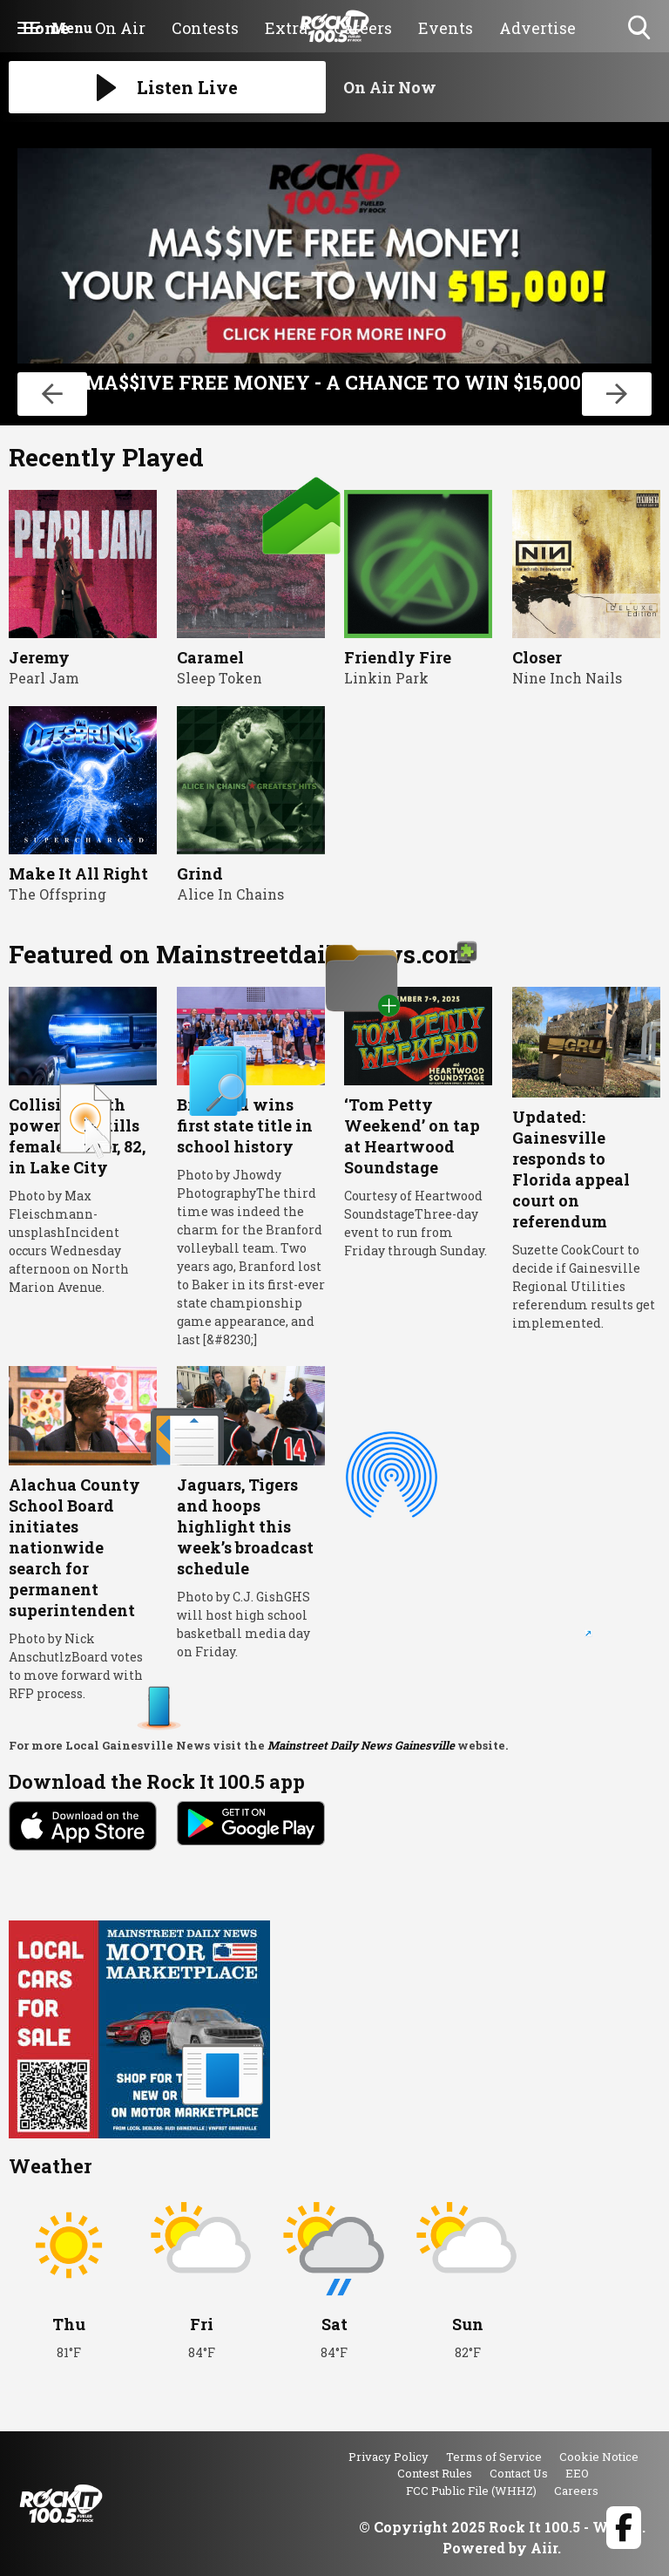  Describe the element at coordinates (218, 1081) in the screenshot. I see `search files or documents` at that location.